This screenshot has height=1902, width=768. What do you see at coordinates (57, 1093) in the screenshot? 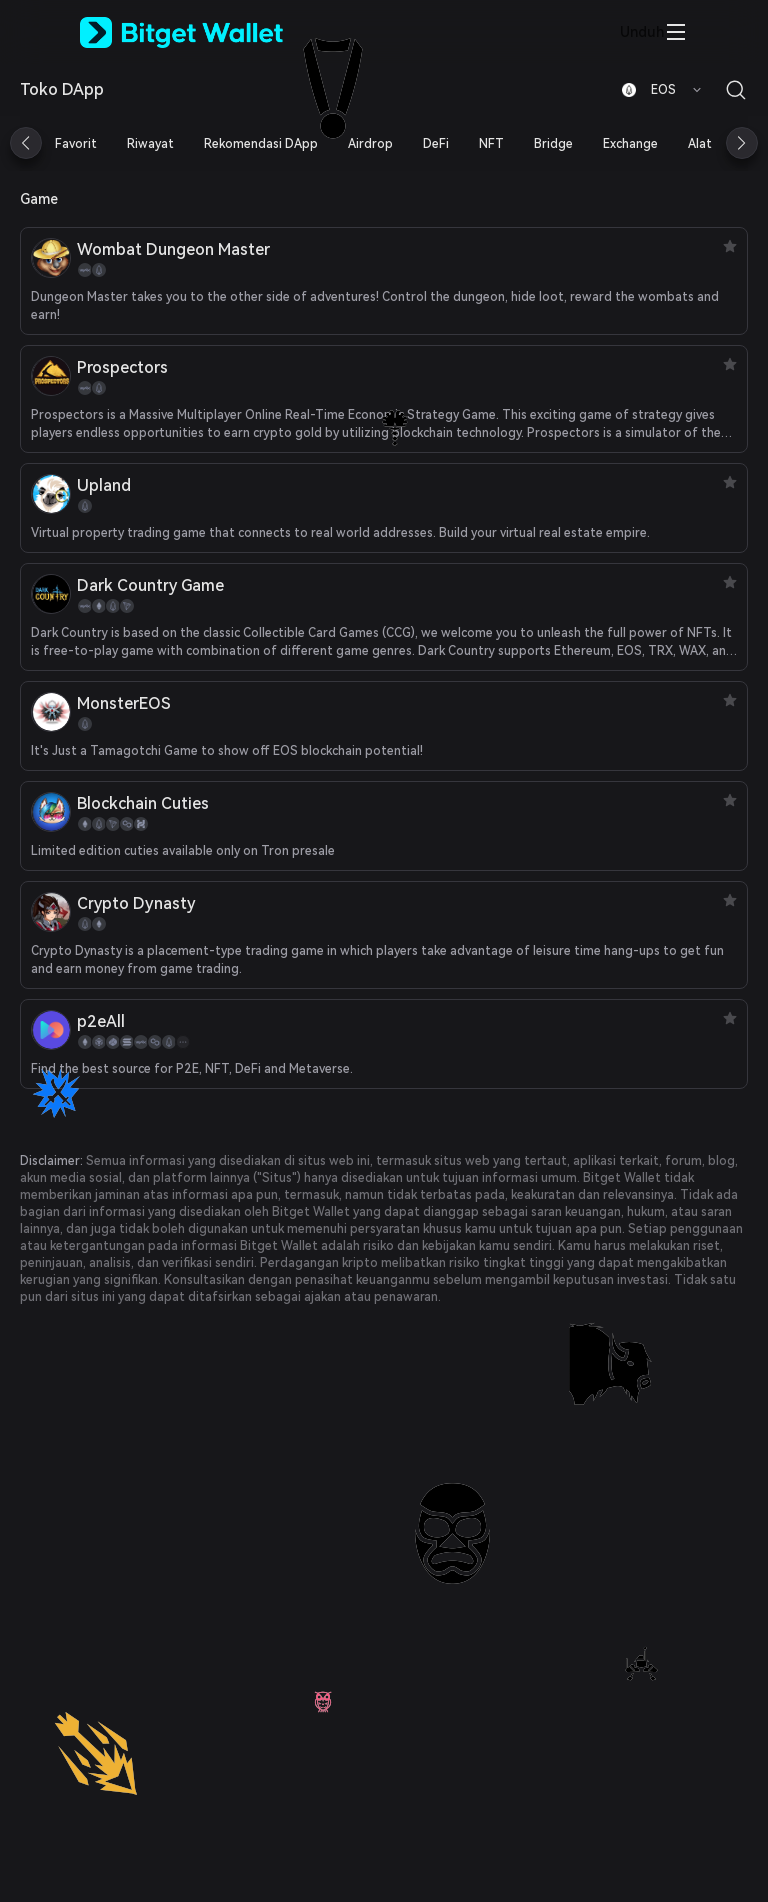
I see `crossed swords clash or combat action` at bounding box center [57, 1093].